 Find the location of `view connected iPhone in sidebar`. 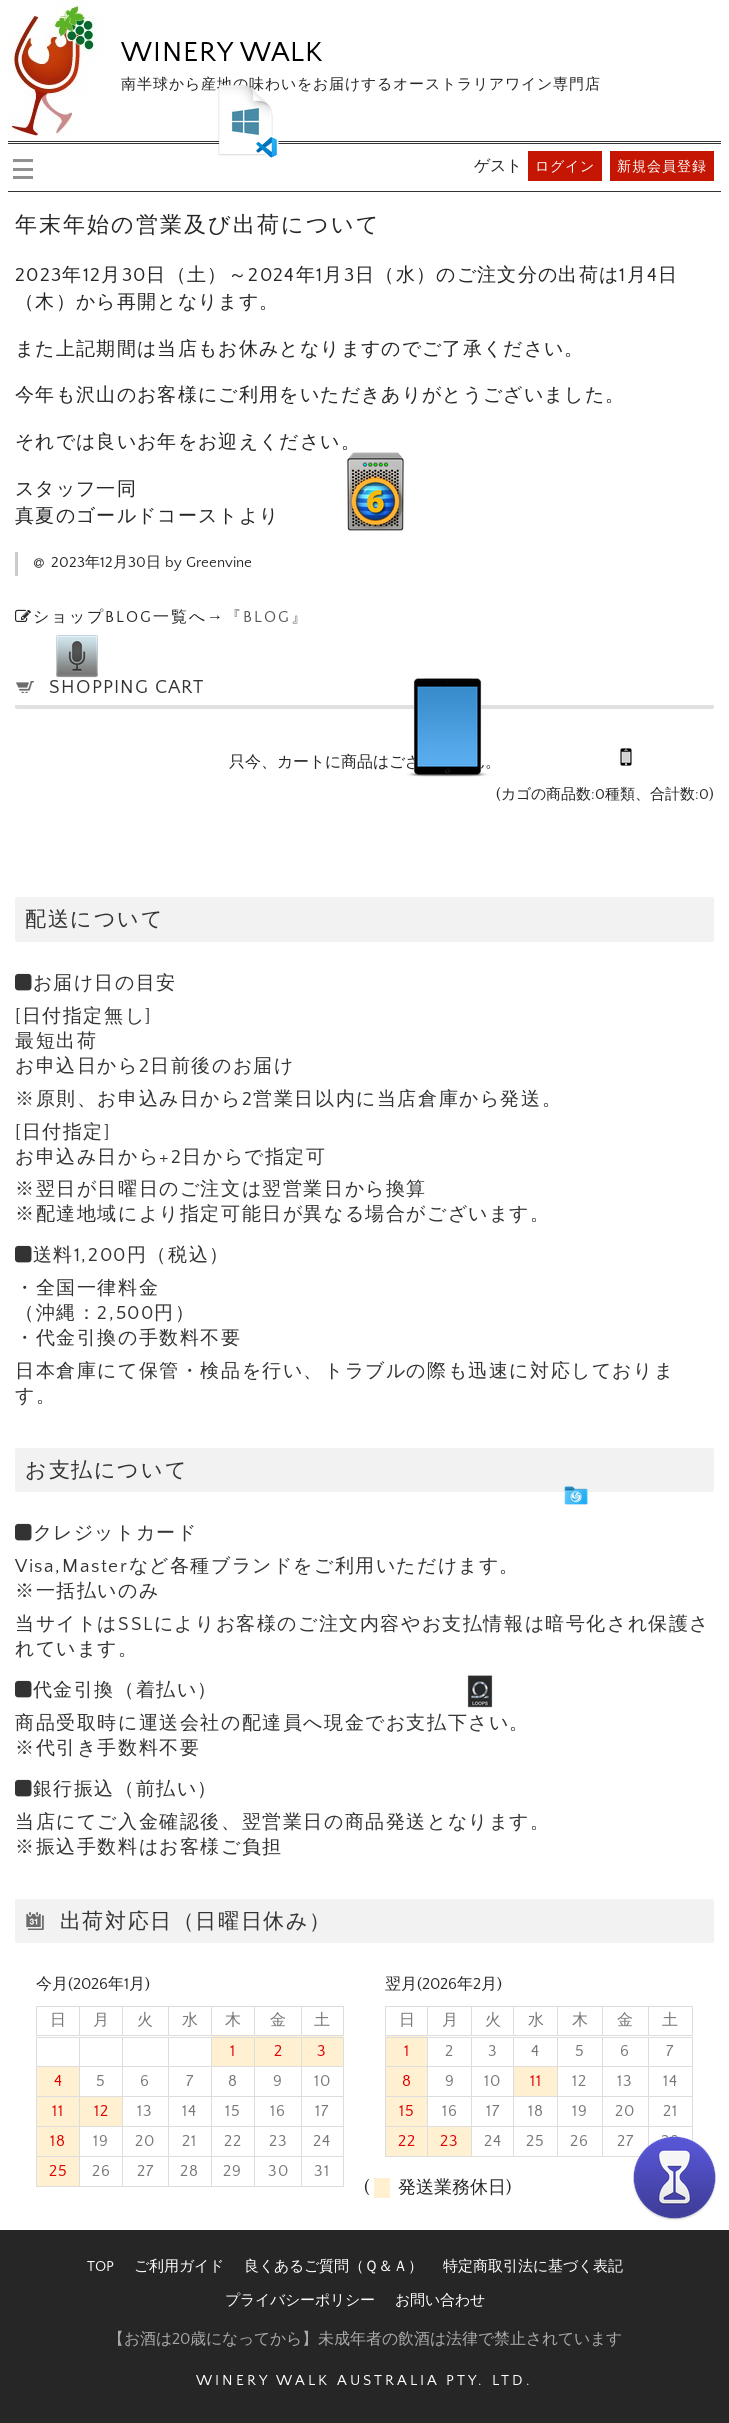

view connected iPhone in sidebar is located at coordinates (626, 757).